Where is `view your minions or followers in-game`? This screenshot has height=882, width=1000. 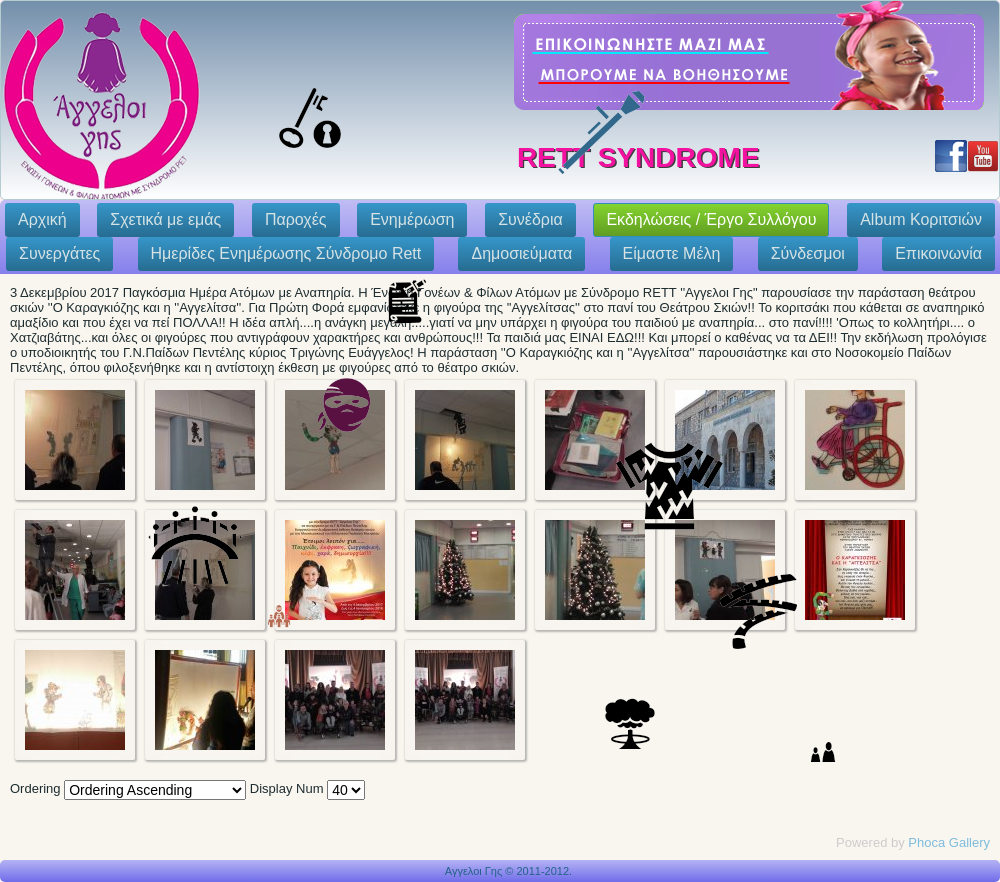
view your minions or followers in-game is located at coordinates (279, 616).